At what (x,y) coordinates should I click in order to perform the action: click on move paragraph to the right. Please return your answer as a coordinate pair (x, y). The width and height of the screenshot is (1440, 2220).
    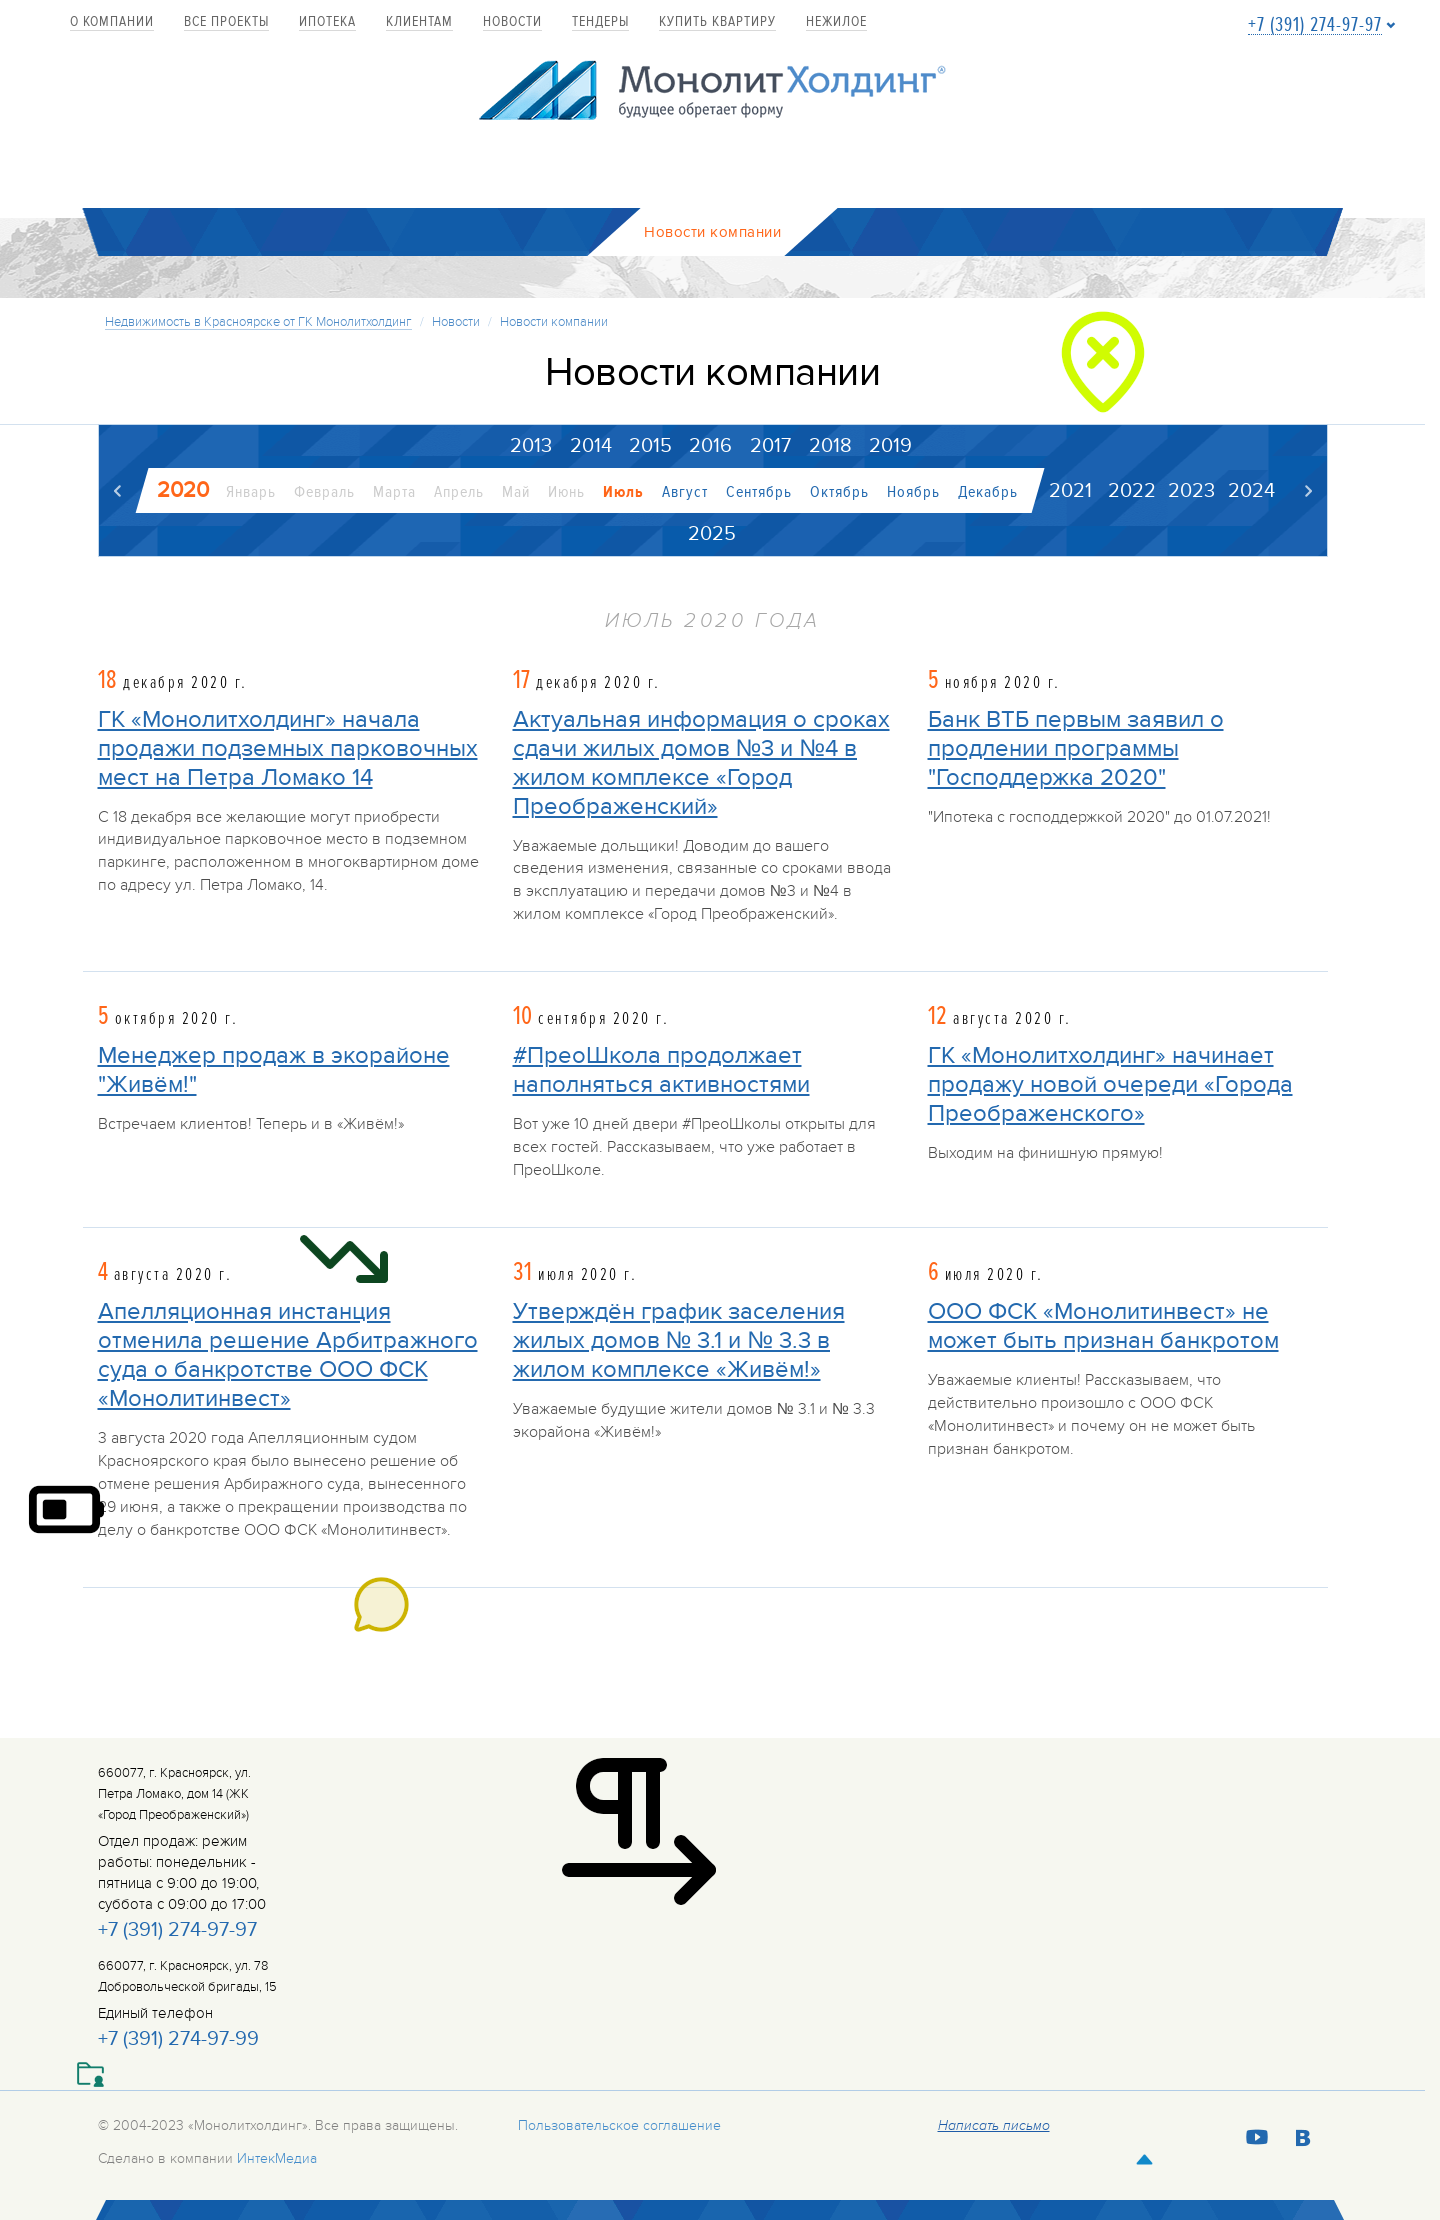
    Looking at the image, I should click on (639, 1828).